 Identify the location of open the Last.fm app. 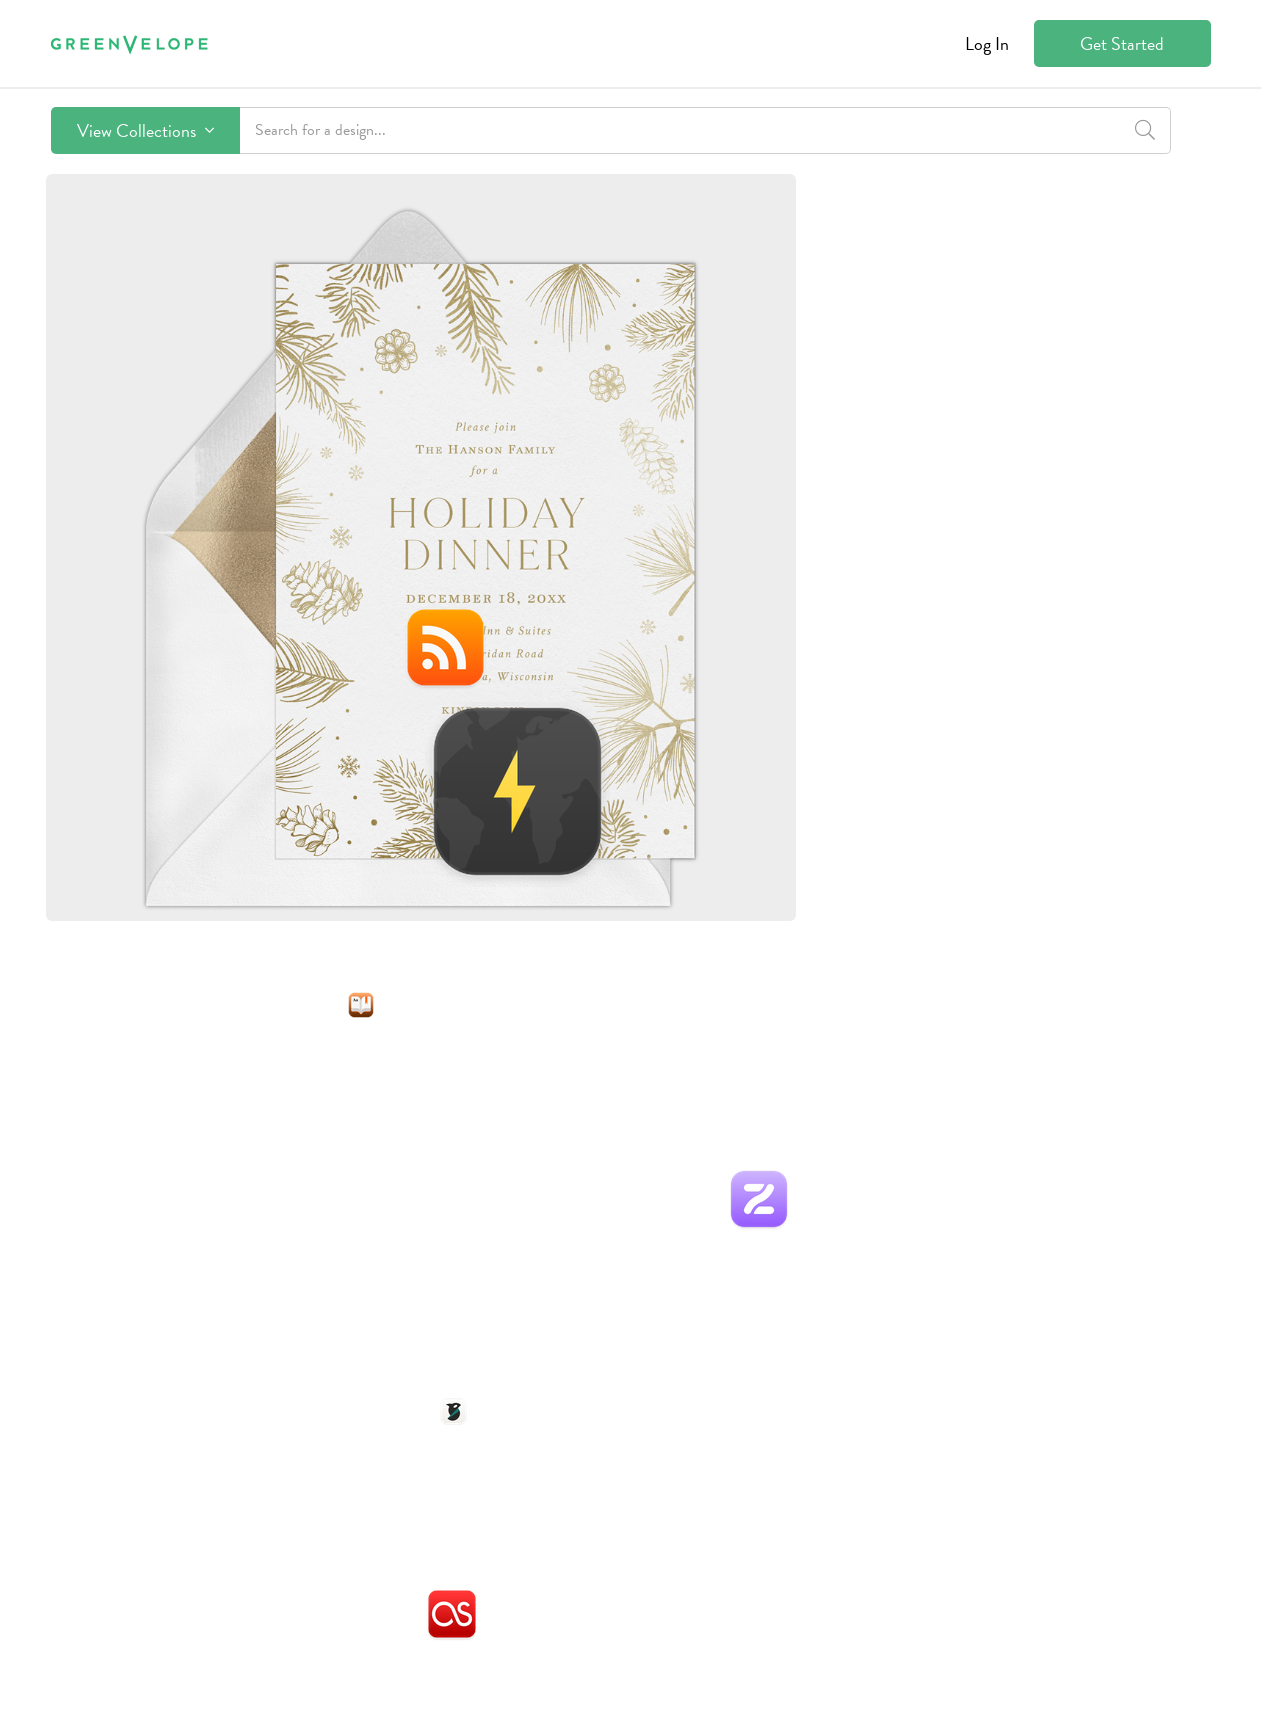
(452, 1614).